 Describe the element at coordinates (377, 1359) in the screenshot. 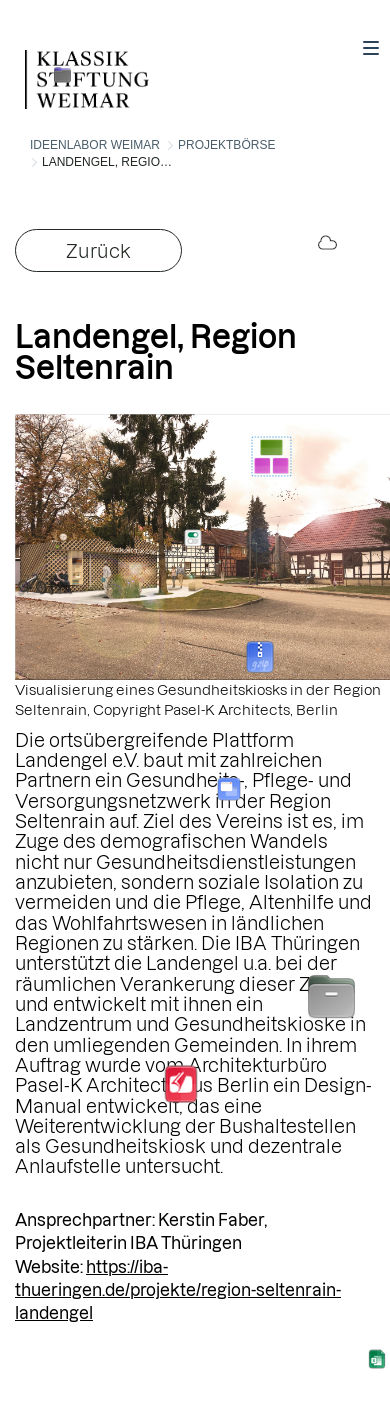

I see `open a microsoft excel spreadsheet file` at that location.